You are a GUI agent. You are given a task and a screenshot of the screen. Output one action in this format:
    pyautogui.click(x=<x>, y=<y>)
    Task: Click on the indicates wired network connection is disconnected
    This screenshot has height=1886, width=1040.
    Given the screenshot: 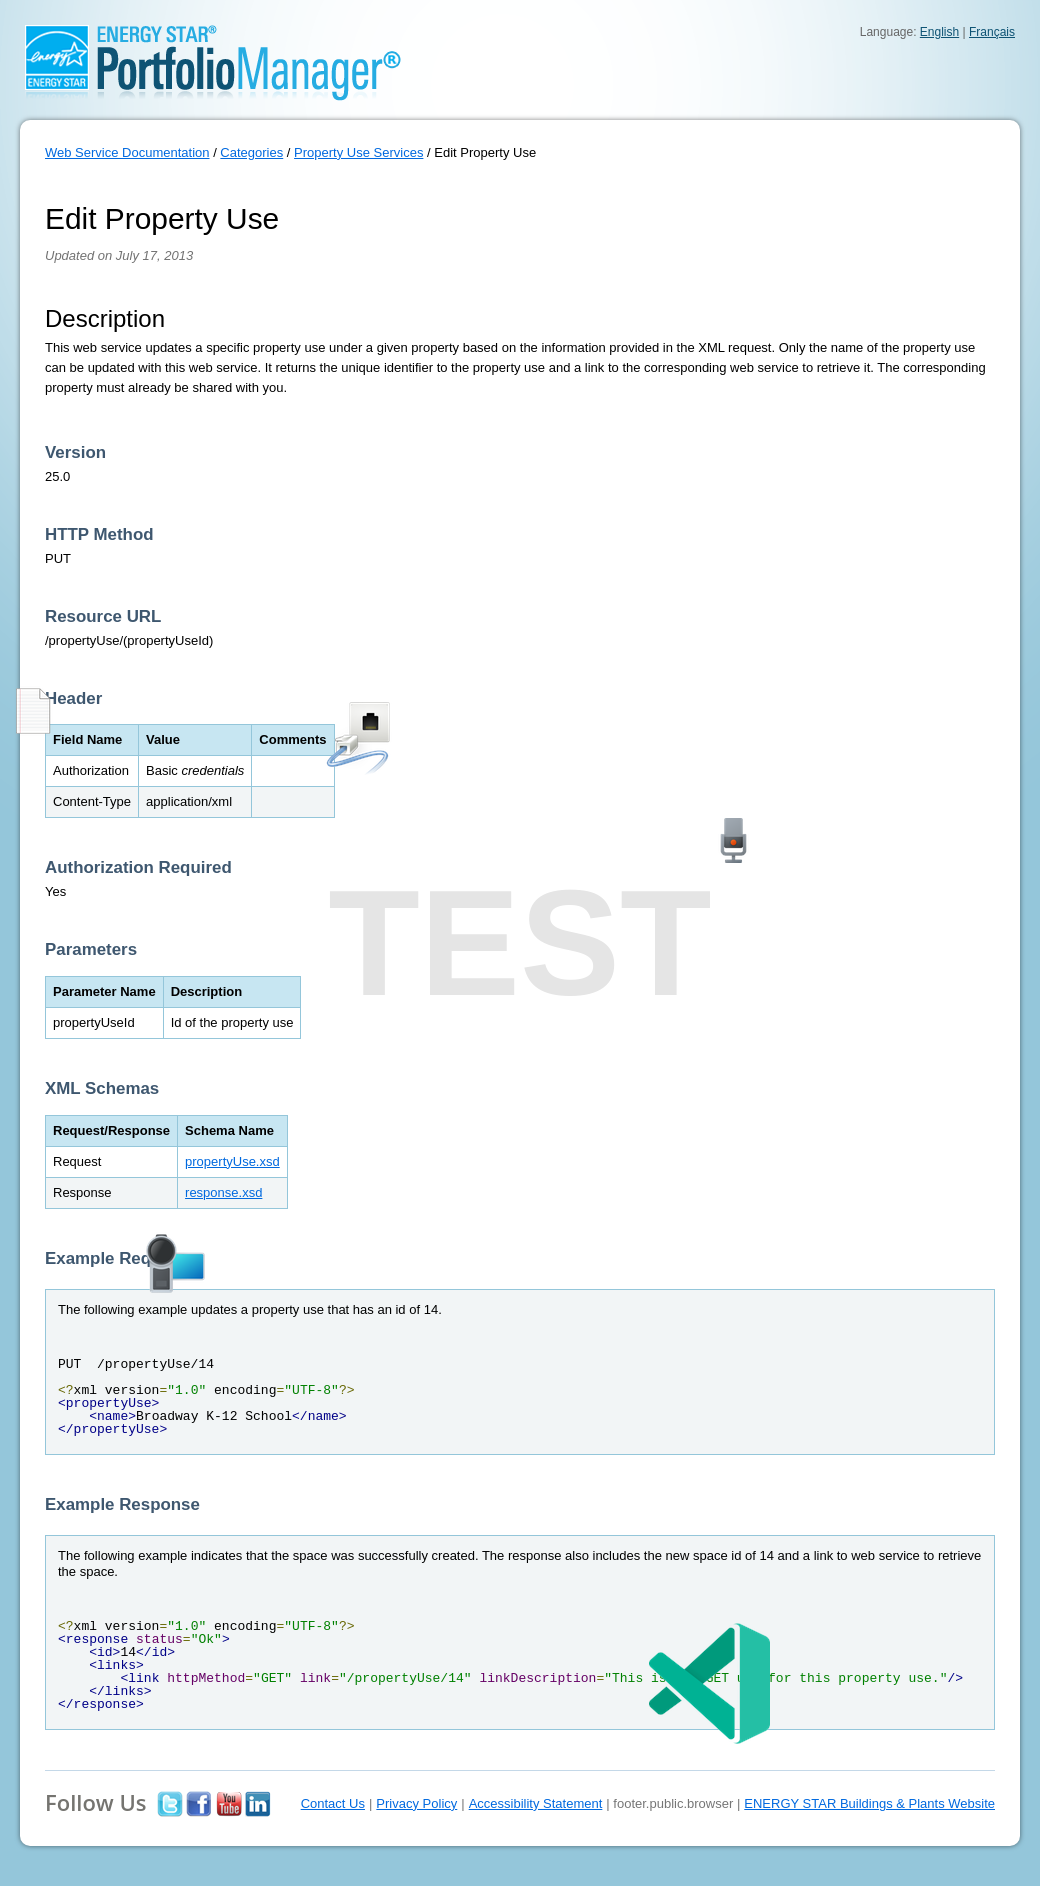 What is the action you would take?
    pyautogui.click(x=360, y=738)
    